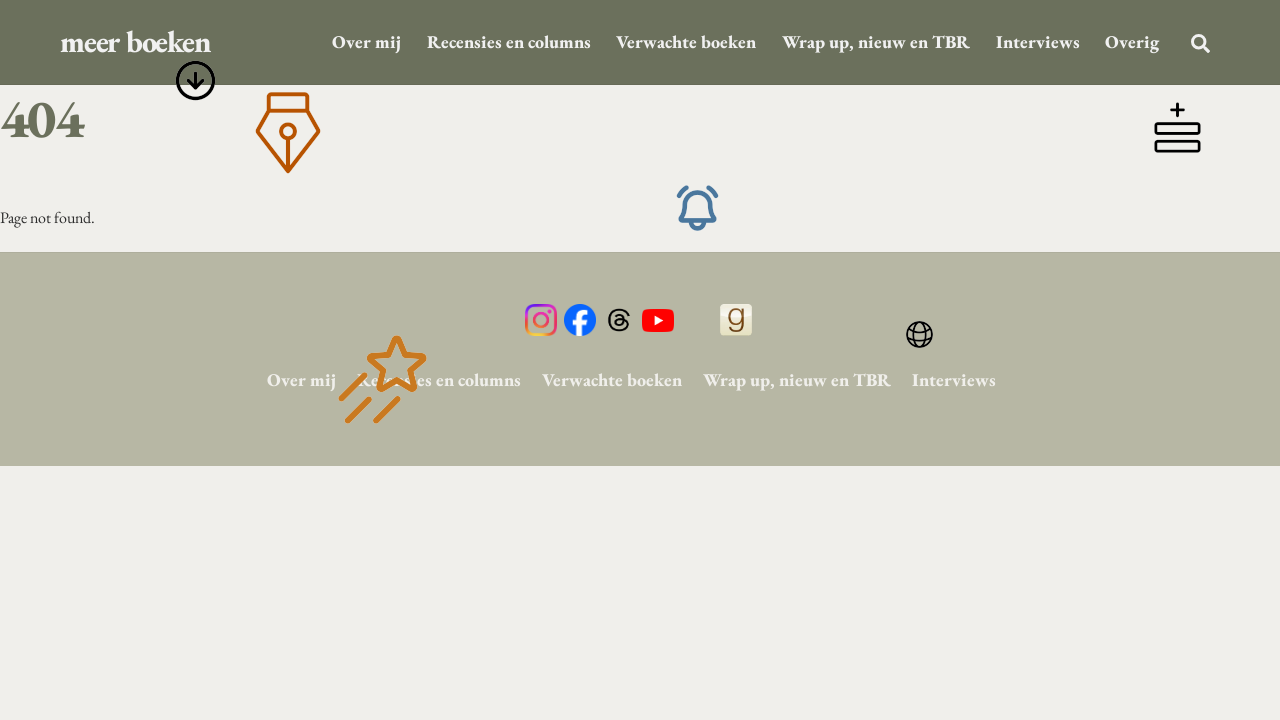 This screenshot has width=1280, height=720. Describe the element at coordinates (1177, 131) in the screenshot. I see `add a new row above` at that location.